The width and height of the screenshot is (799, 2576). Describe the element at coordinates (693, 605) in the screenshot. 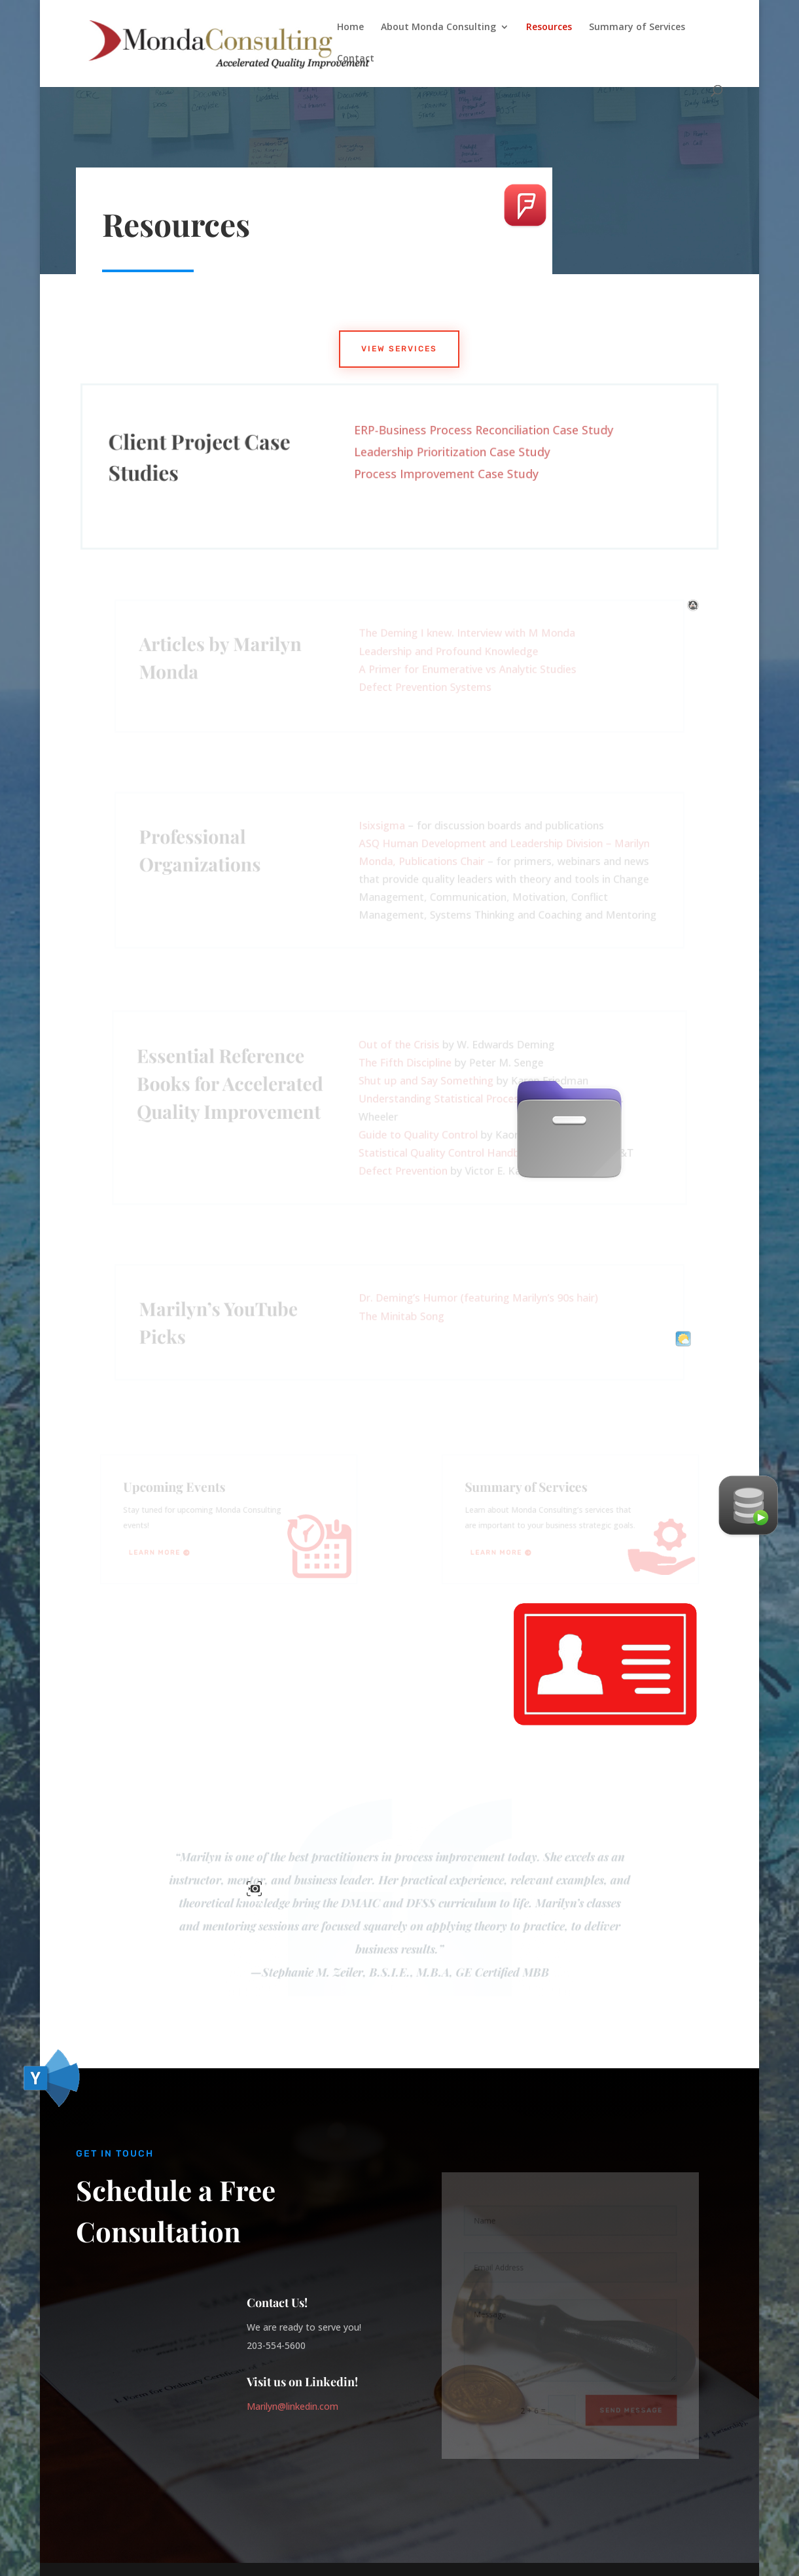

I see `open the software updater application` at that location.